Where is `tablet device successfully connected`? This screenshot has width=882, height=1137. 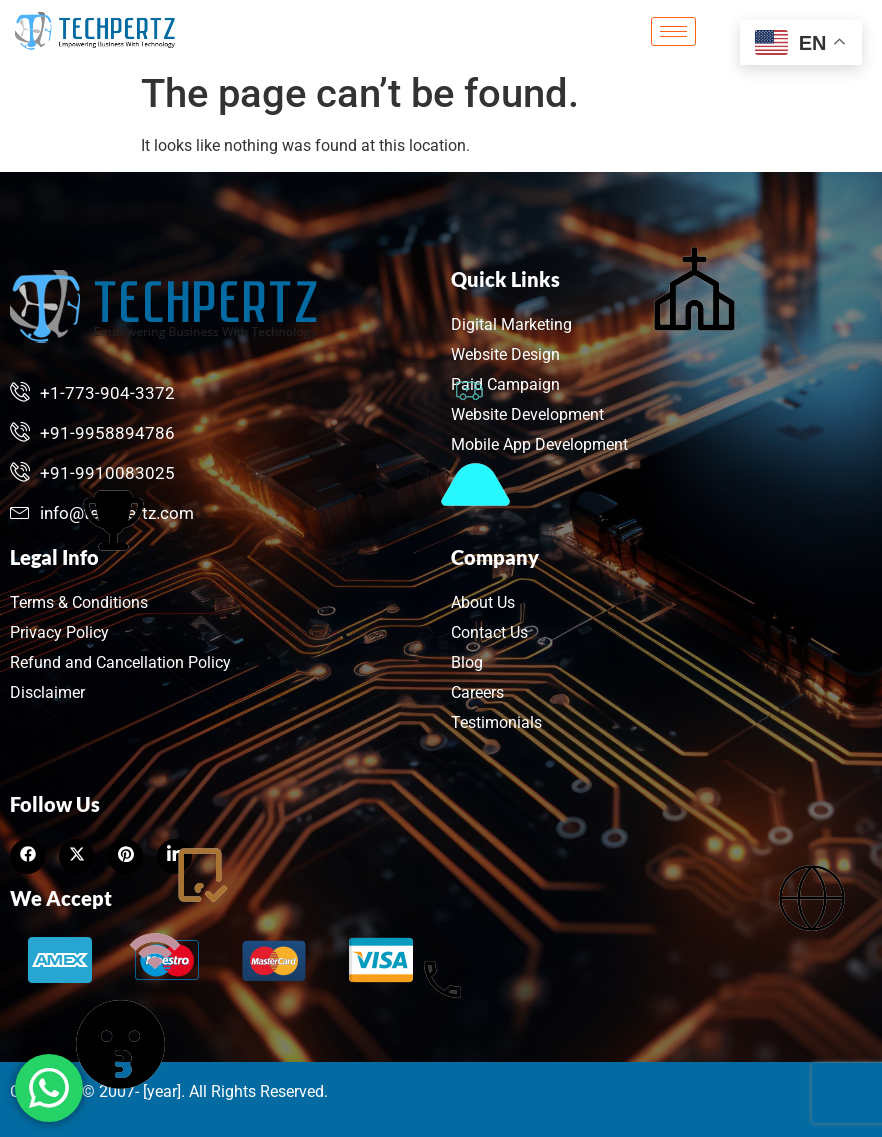 tablet device successfully connected is located at coordinates (200, 875).